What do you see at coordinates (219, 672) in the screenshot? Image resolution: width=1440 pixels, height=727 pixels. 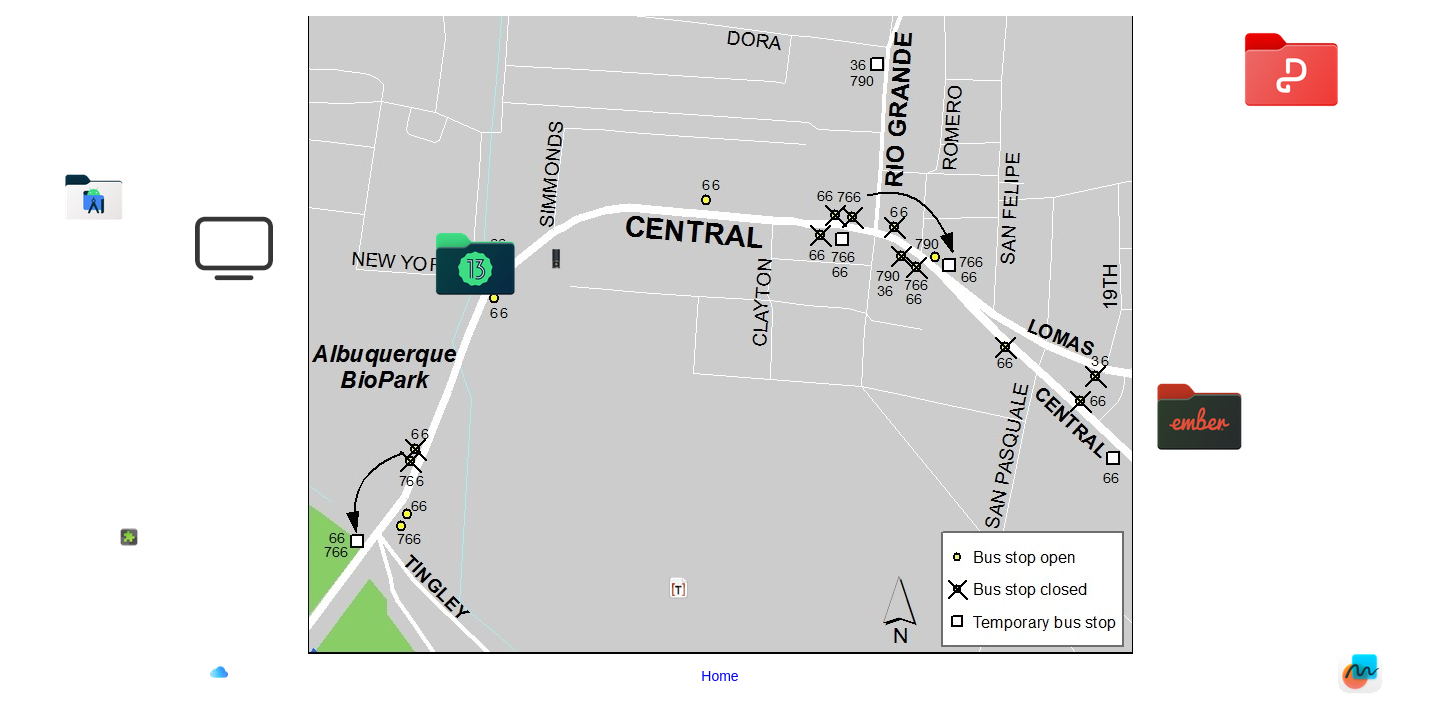 I see `open iCloud Drive to access cloud-synced files` at bounding box center [219, 672].